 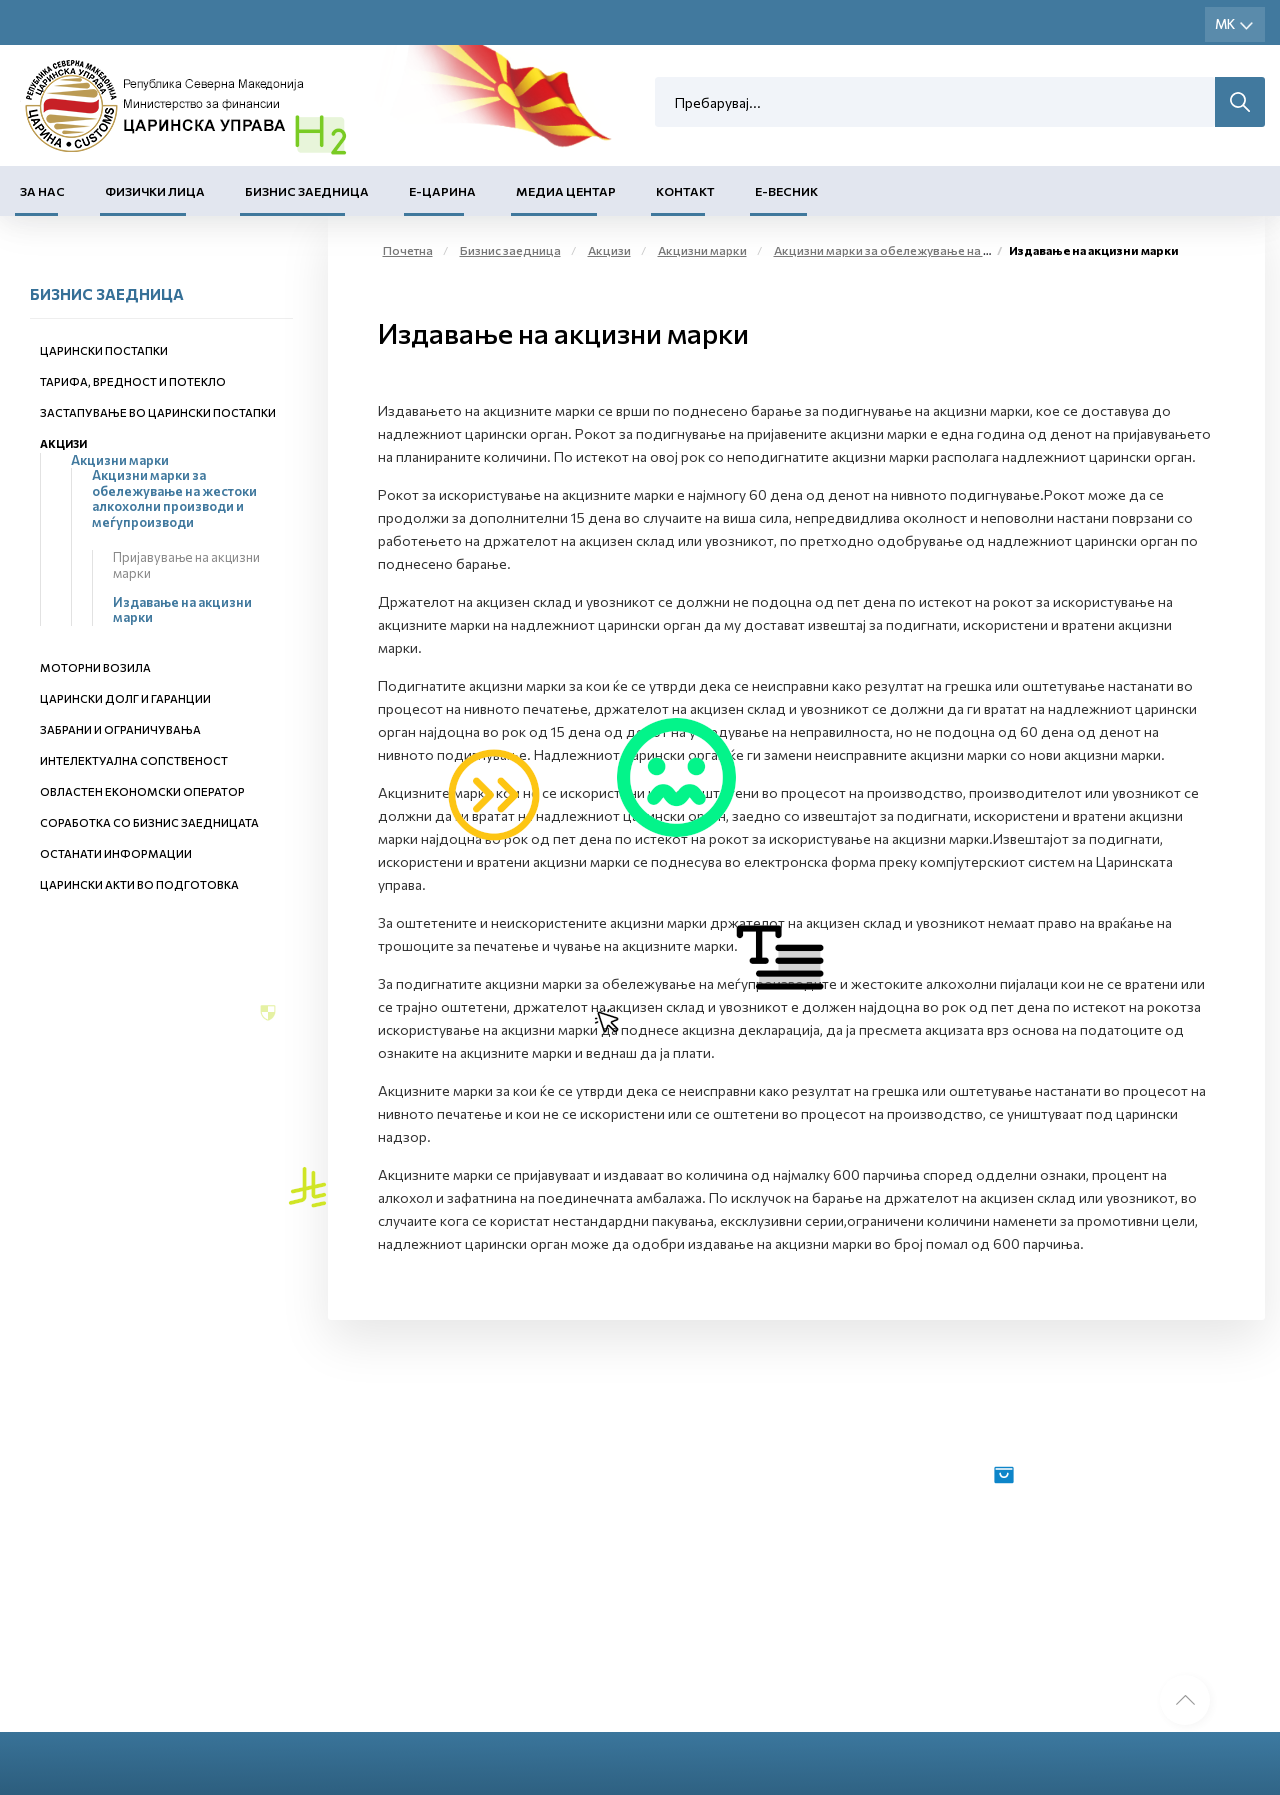 What do you see at coordinates (268, 1012) in the screenshot?
I see `indicates verified or secure status` at bounding box center [268, 1012].